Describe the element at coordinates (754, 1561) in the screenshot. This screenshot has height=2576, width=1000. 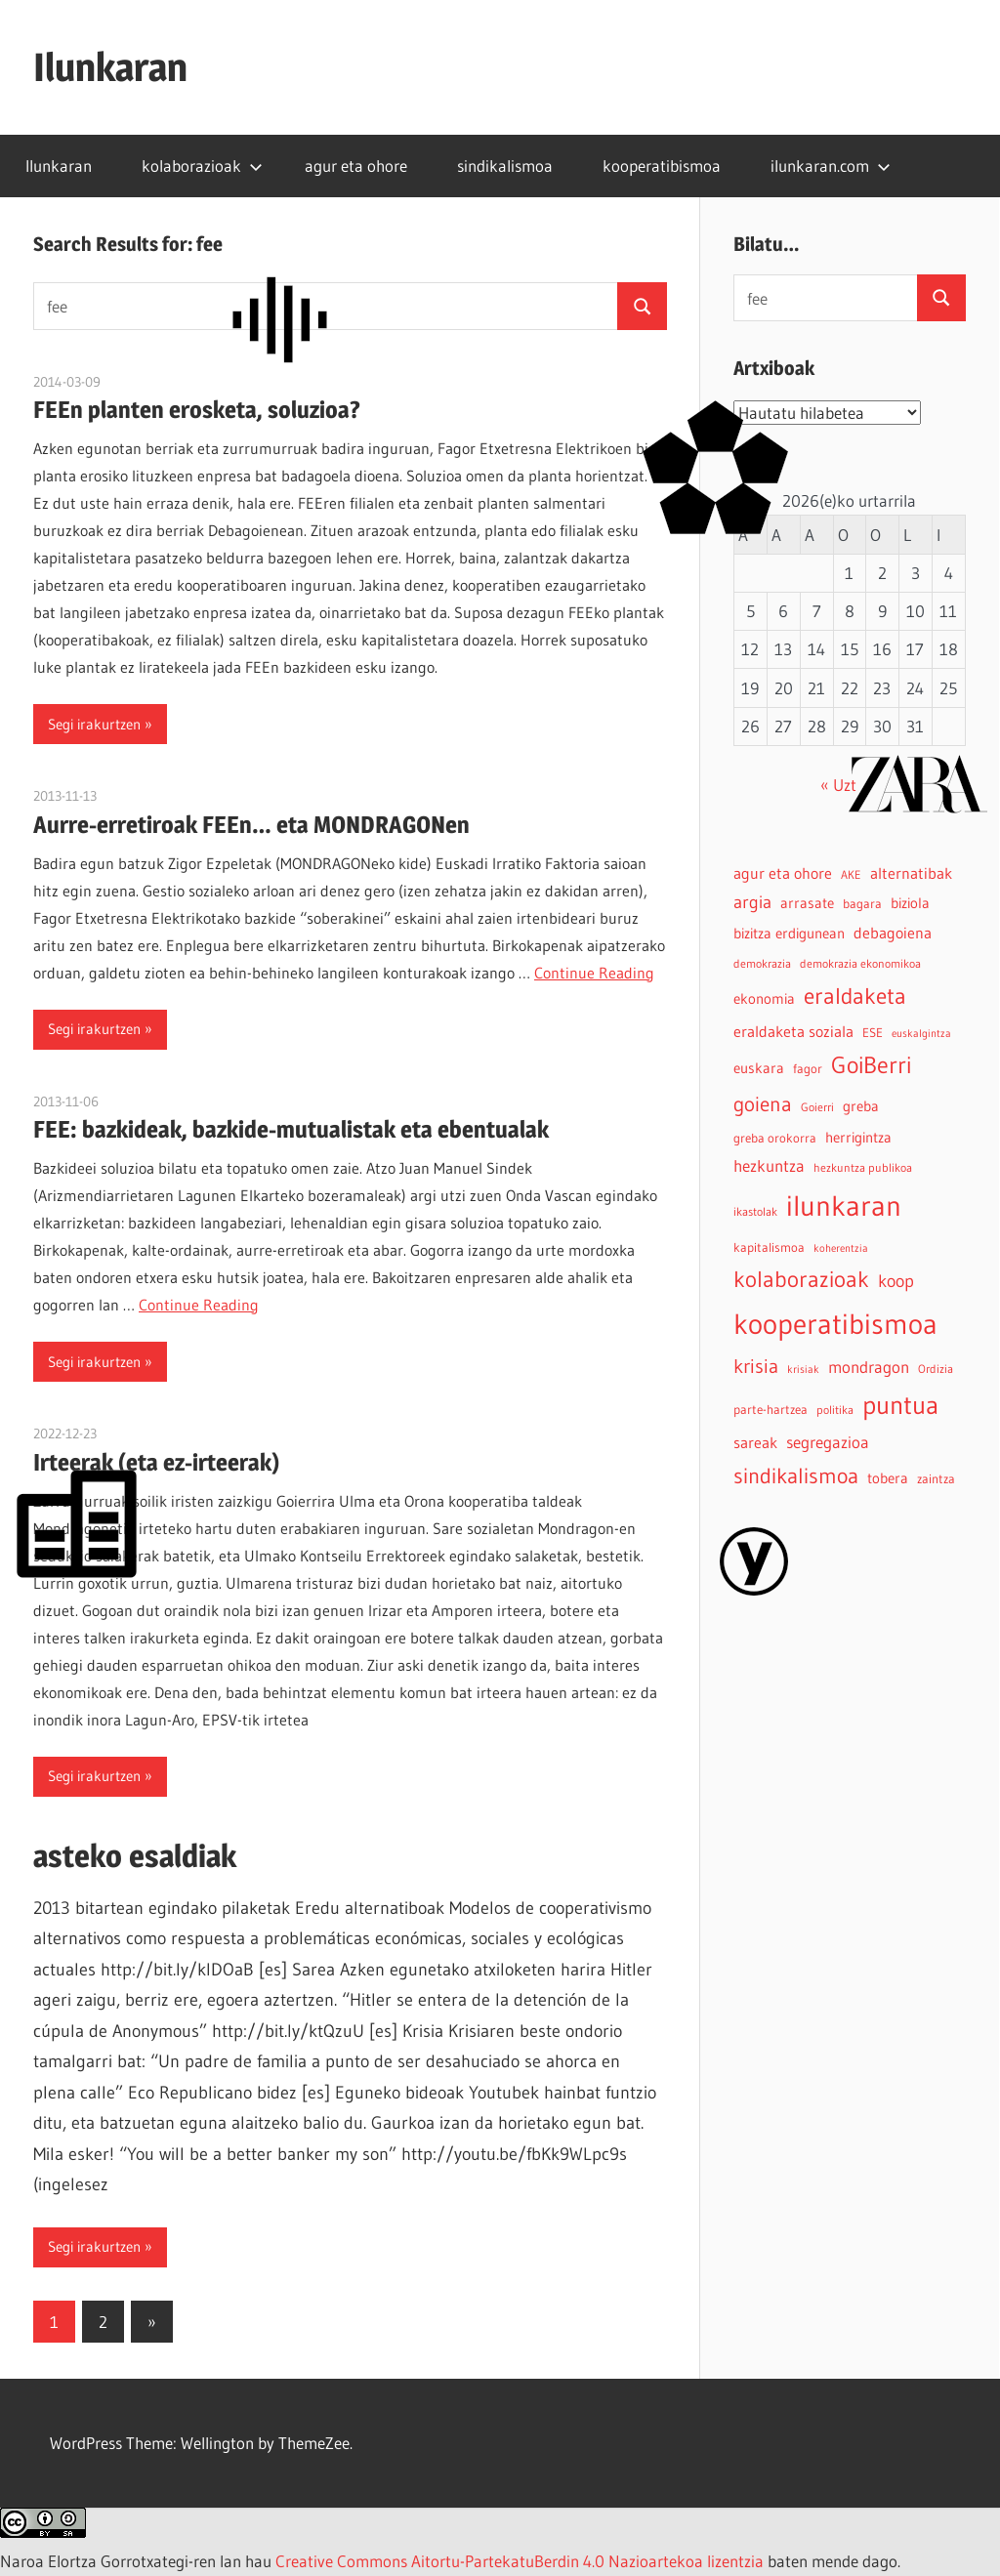
I see `yubico security key branding` at that location.